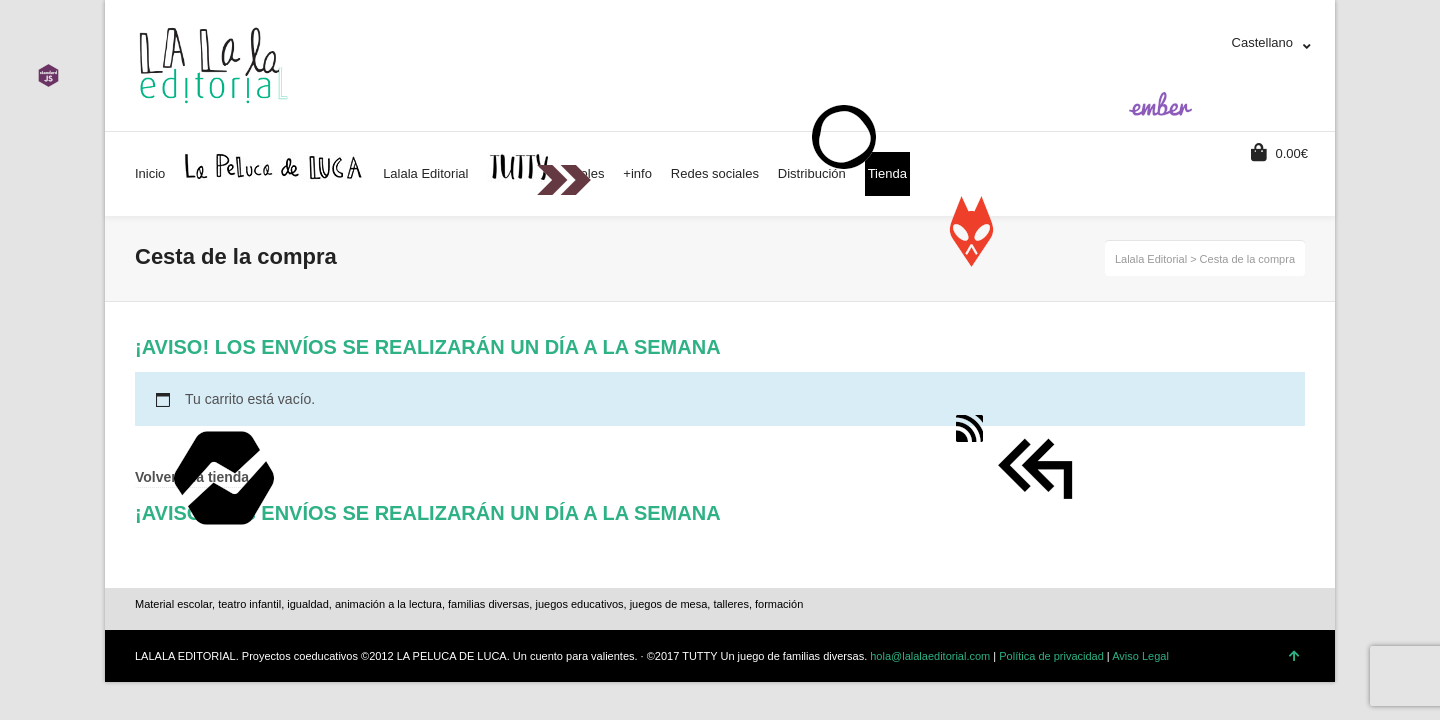 The image size is (1440, 720). Describe the element at coordinates (48, 75) in the screenshot. I see `standardjs javascript linting tool logo` at that location.